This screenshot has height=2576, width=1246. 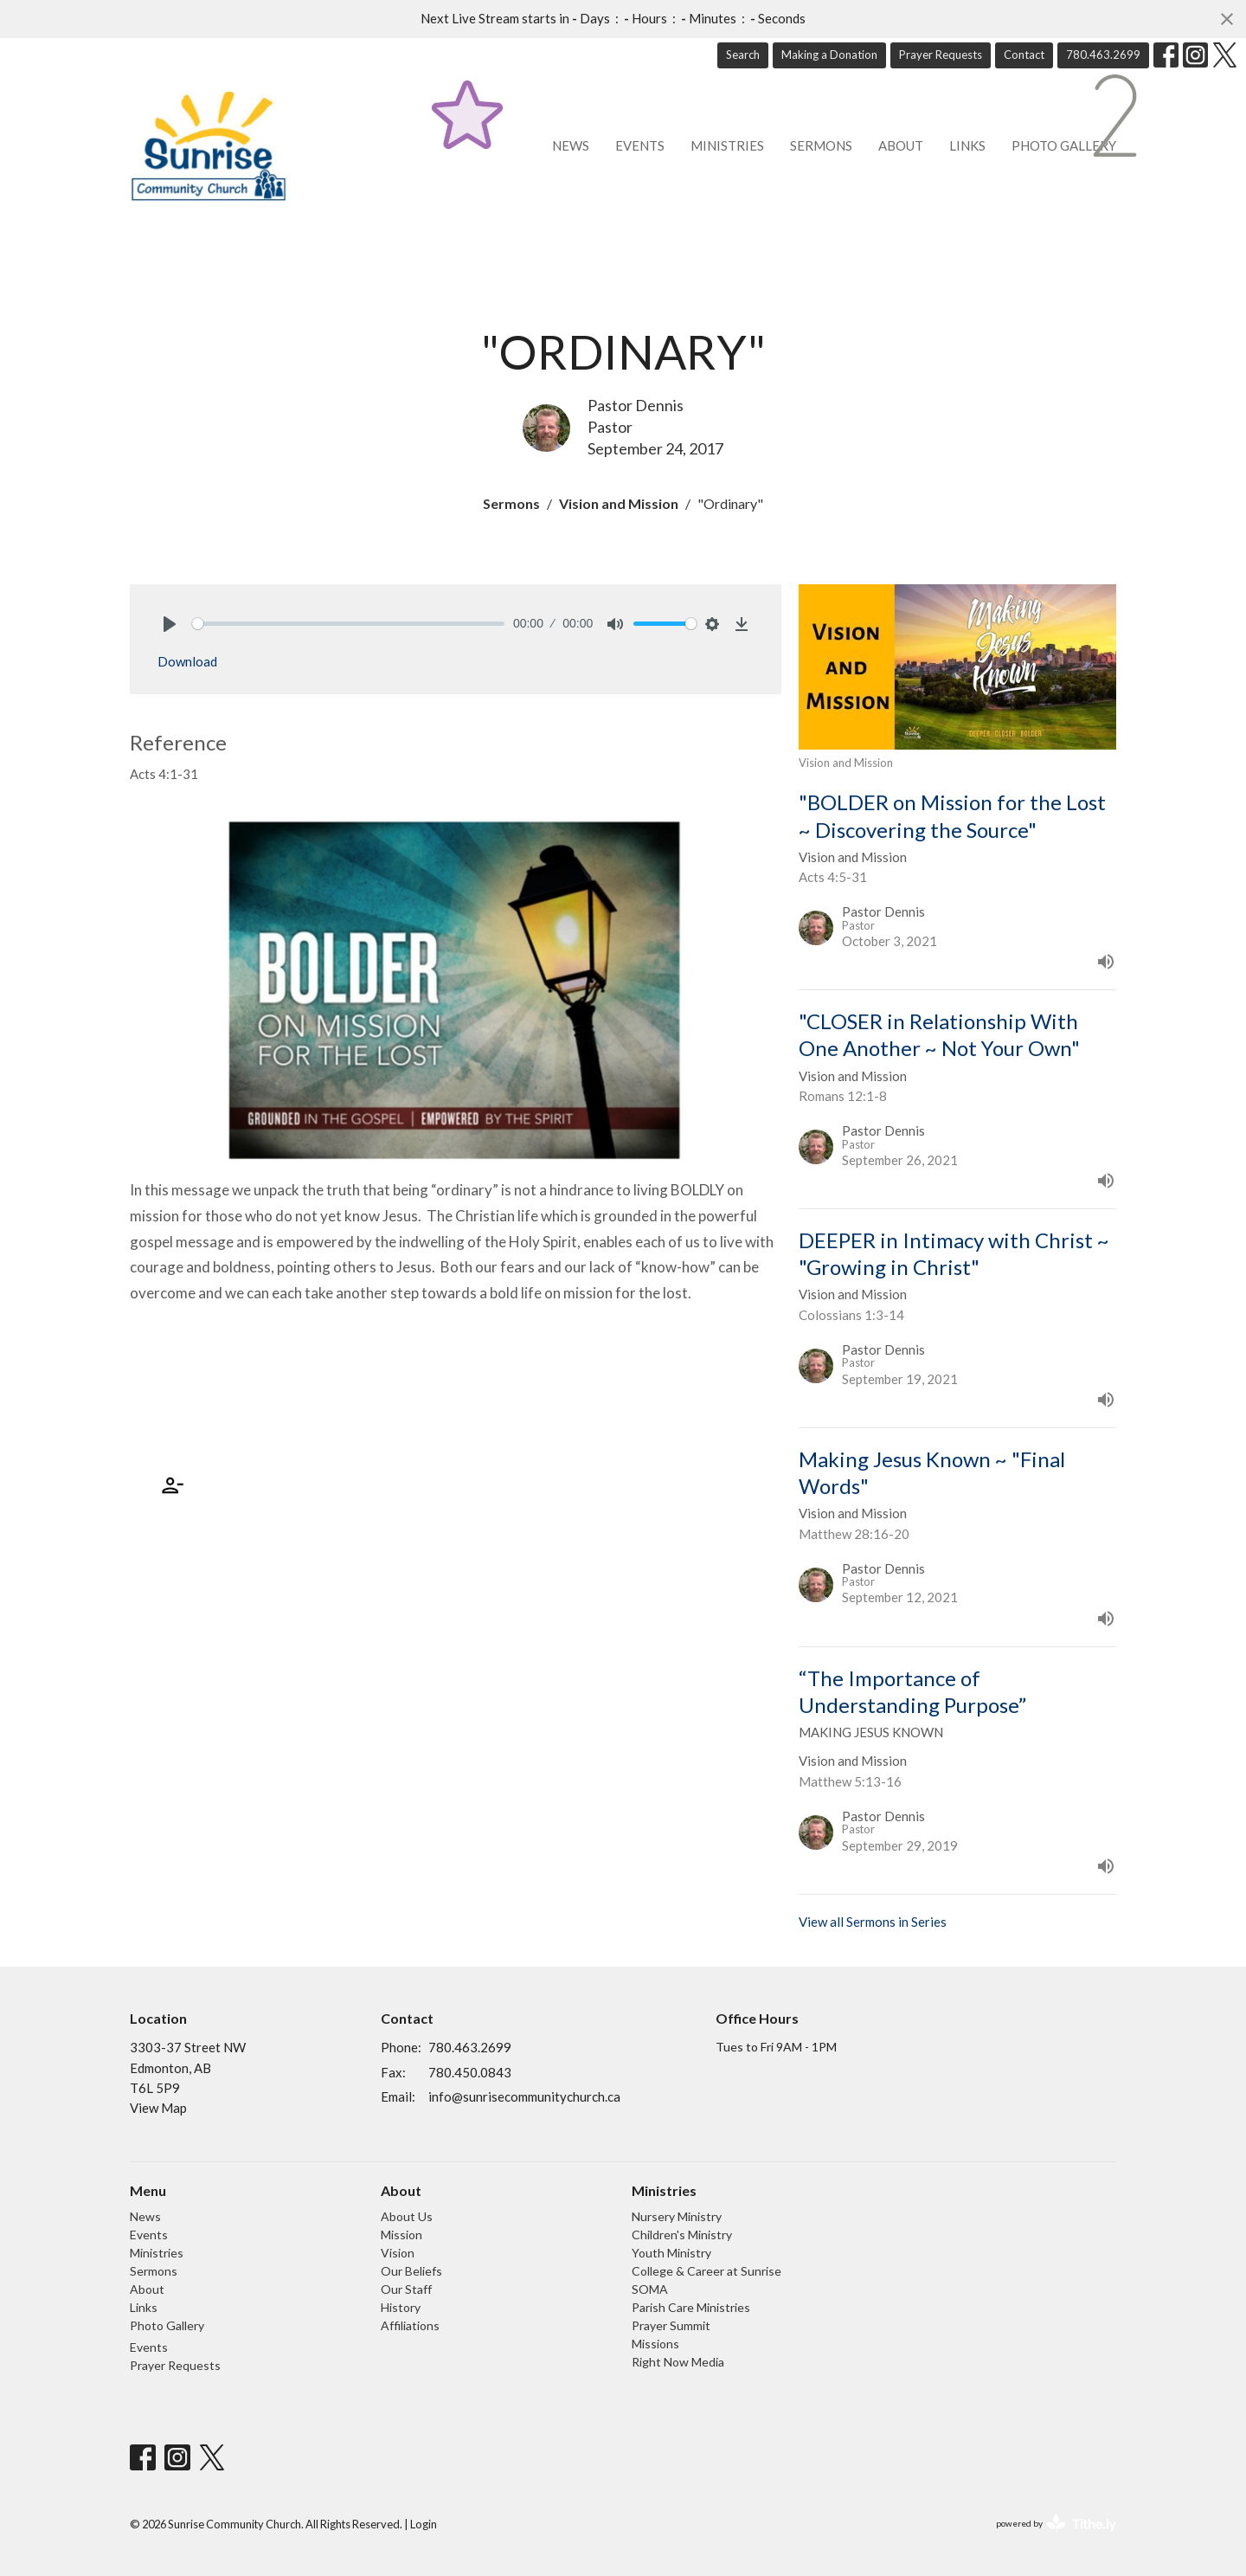 What do you see at coordinates (172, 1485) in the screenshot?
I see `remove a contact or friend` at bounding box center [172, 1485].